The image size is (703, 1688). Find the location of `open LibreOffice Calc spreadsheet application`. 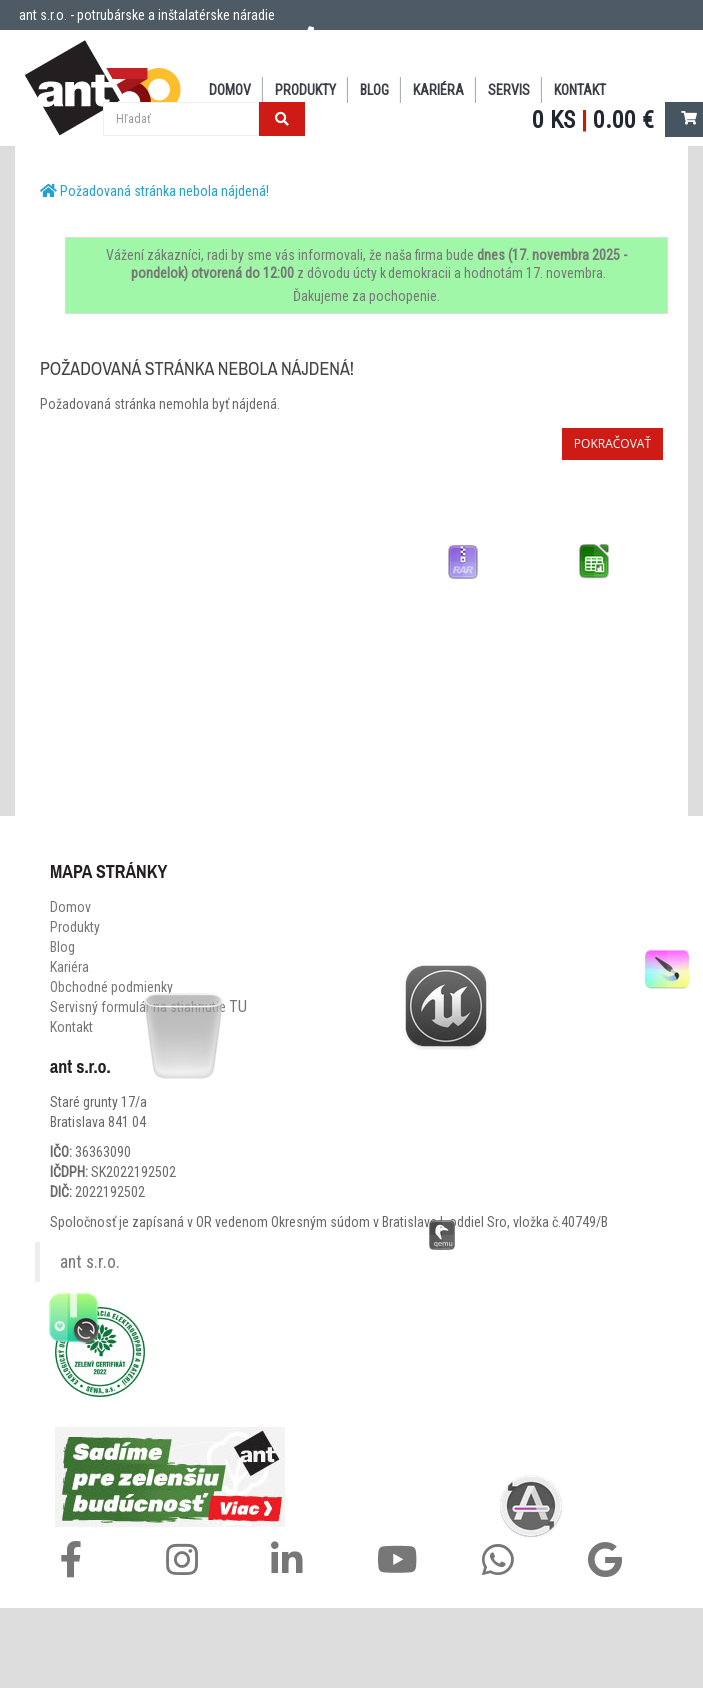

open LibreOffice Calc spreadsheet application is located at coordinates (594, 561).